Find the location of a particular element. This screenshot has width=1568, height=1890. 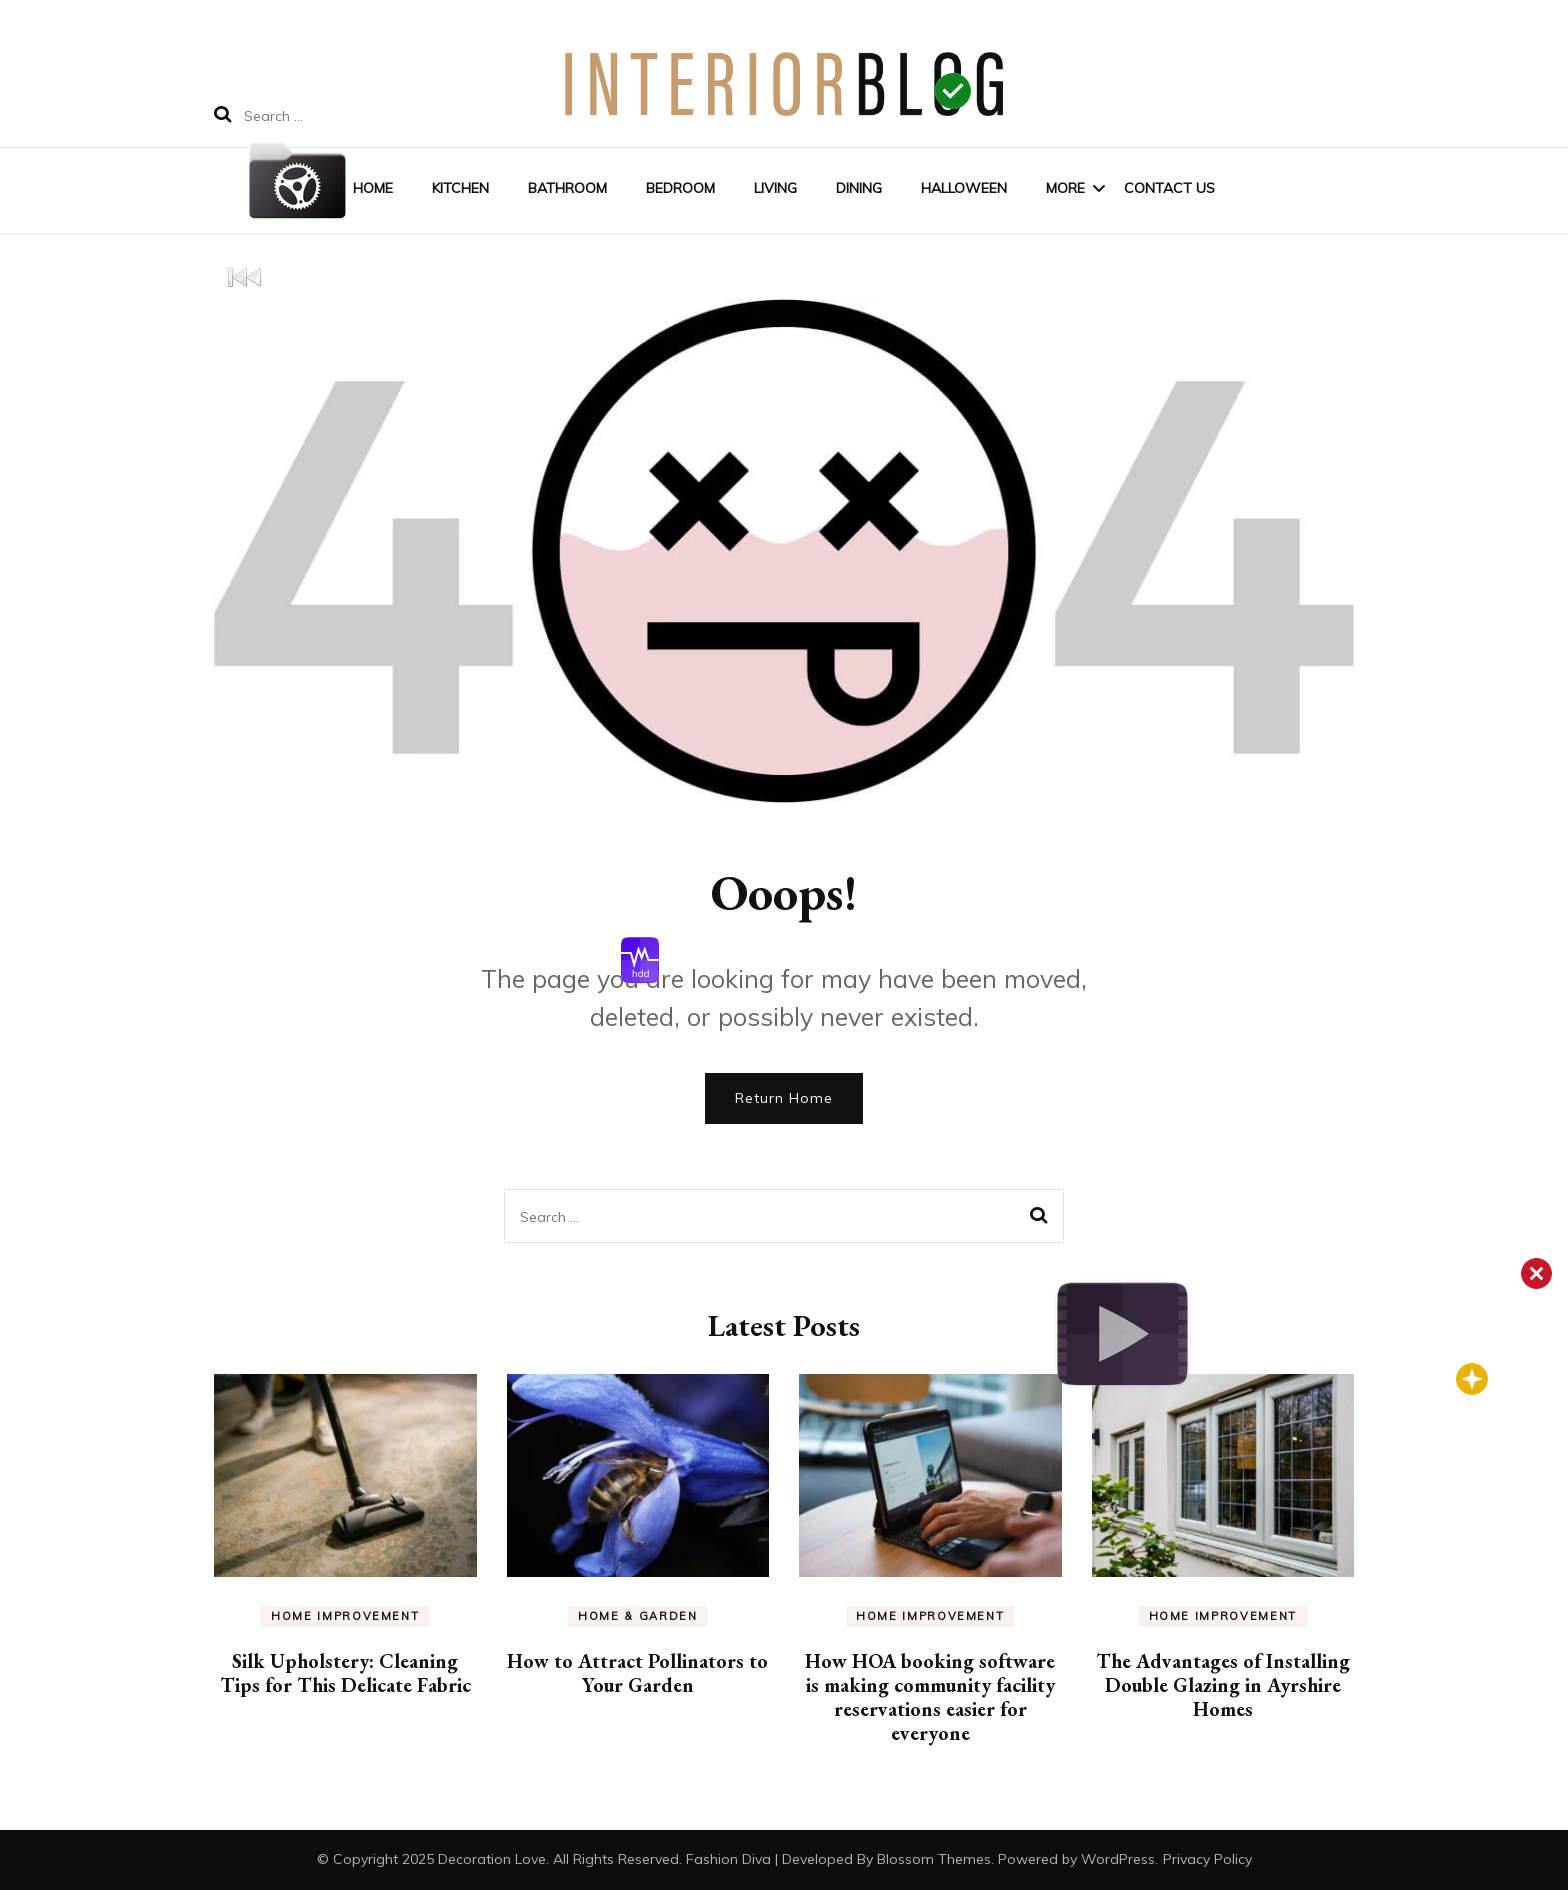

skip to previous track is located at coordinates (244, 277).